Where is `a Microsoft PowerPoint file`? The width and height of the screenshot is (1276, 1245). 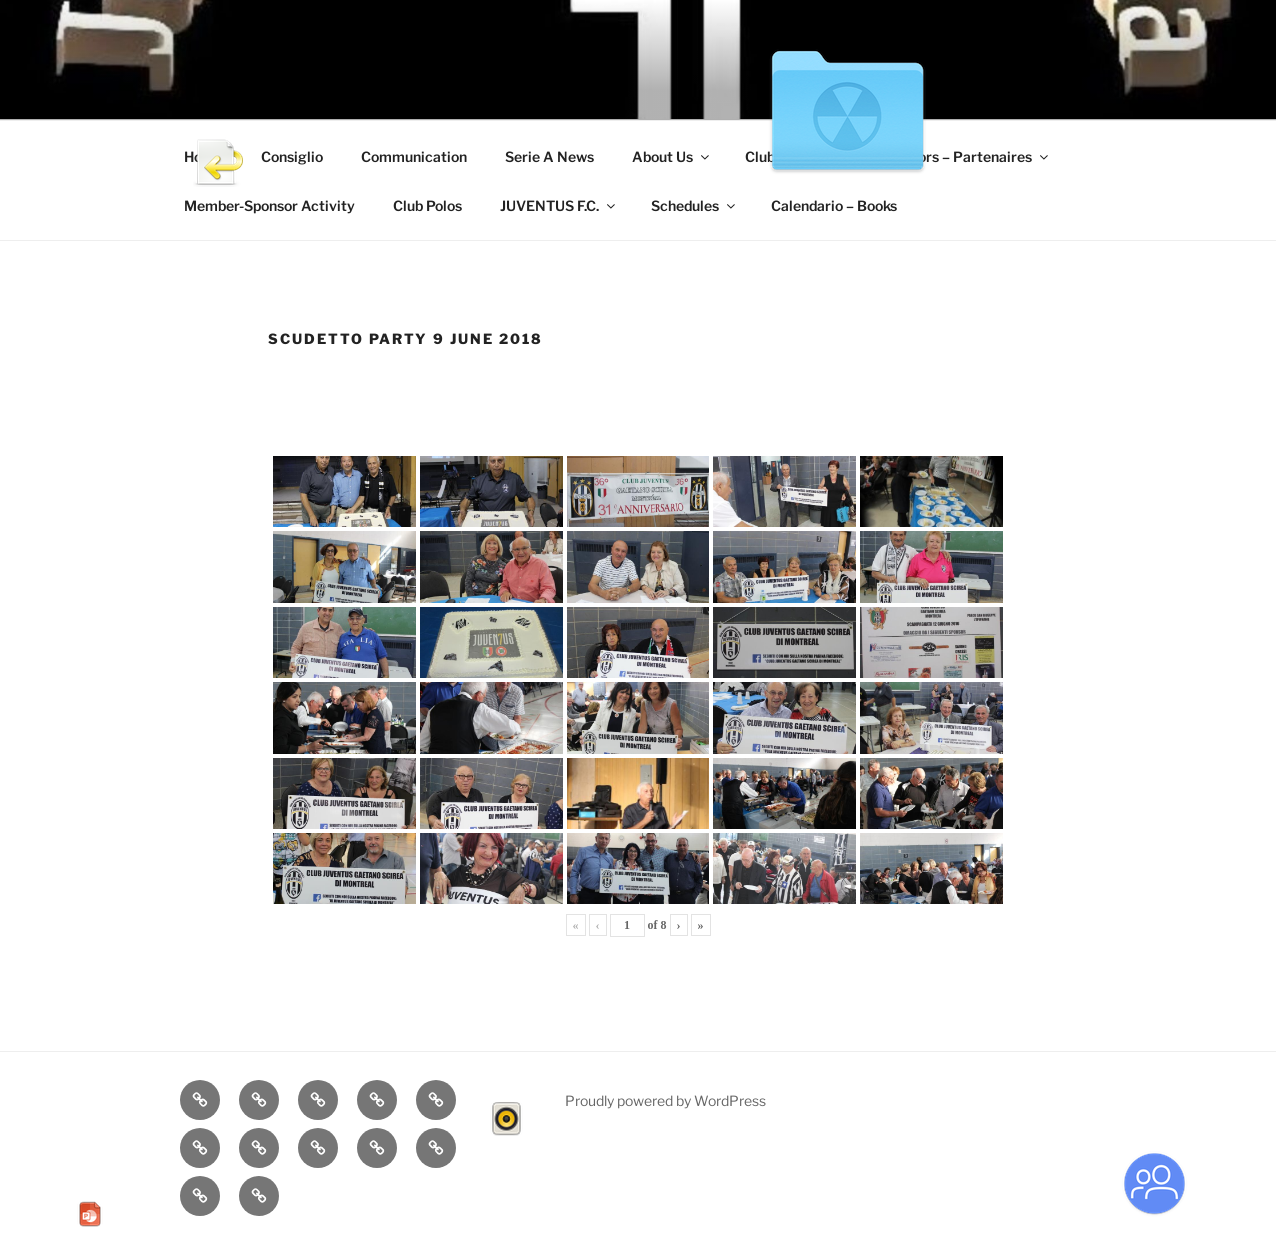
a Microsoft PowerPoint file is located at coordinates (90, 1214).